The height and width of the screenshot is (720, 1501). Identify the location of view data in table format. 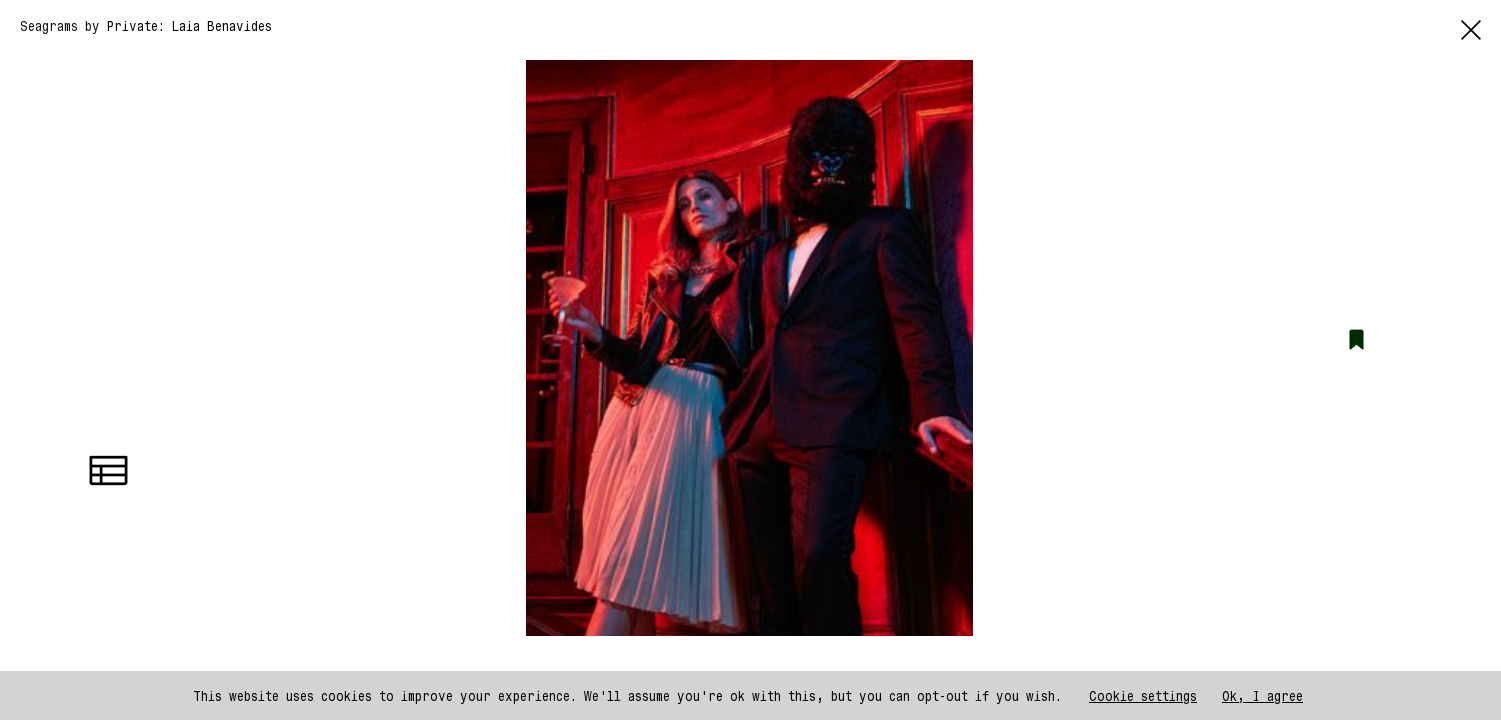
(108, 470).